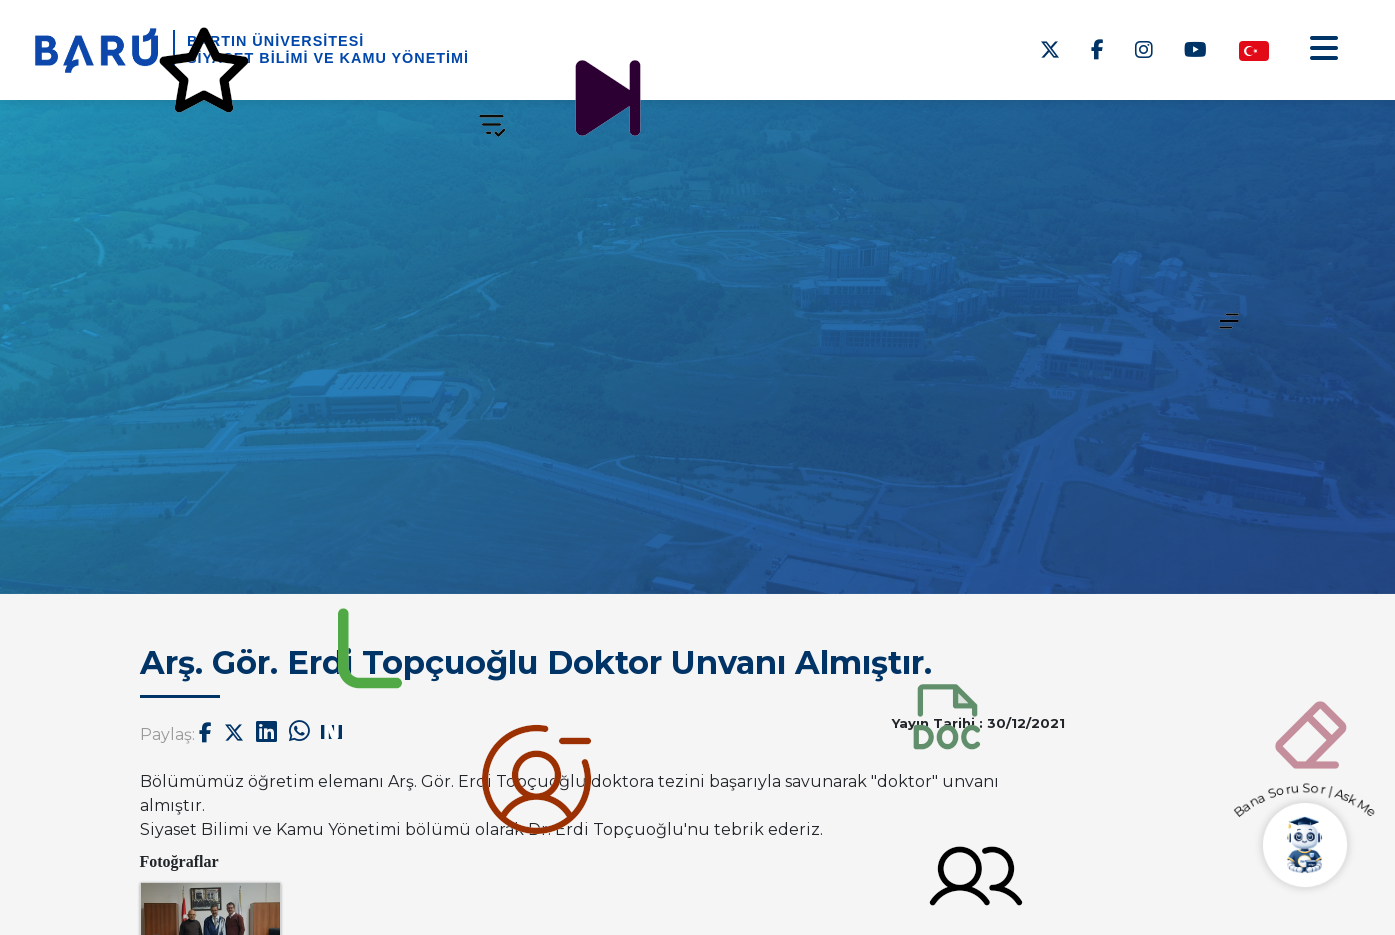  What do you see at coordinates (608, 98) in the screenshot?
I see `skip to the next track` at bounding box center [608, 98].